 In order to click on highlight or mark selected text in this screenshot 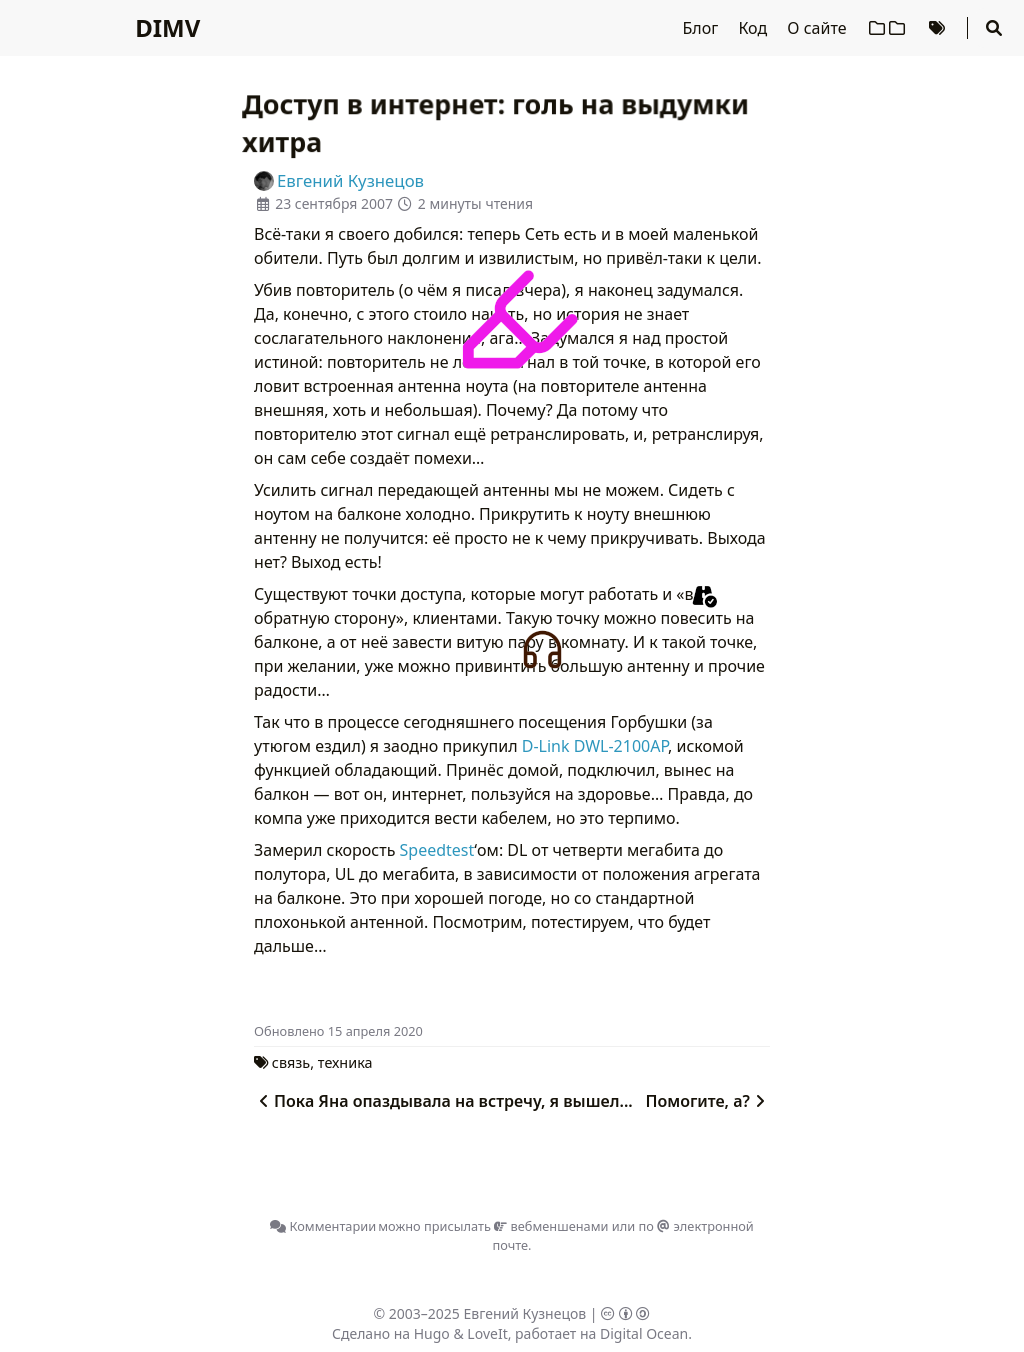, I will do `click(517, 319)`.